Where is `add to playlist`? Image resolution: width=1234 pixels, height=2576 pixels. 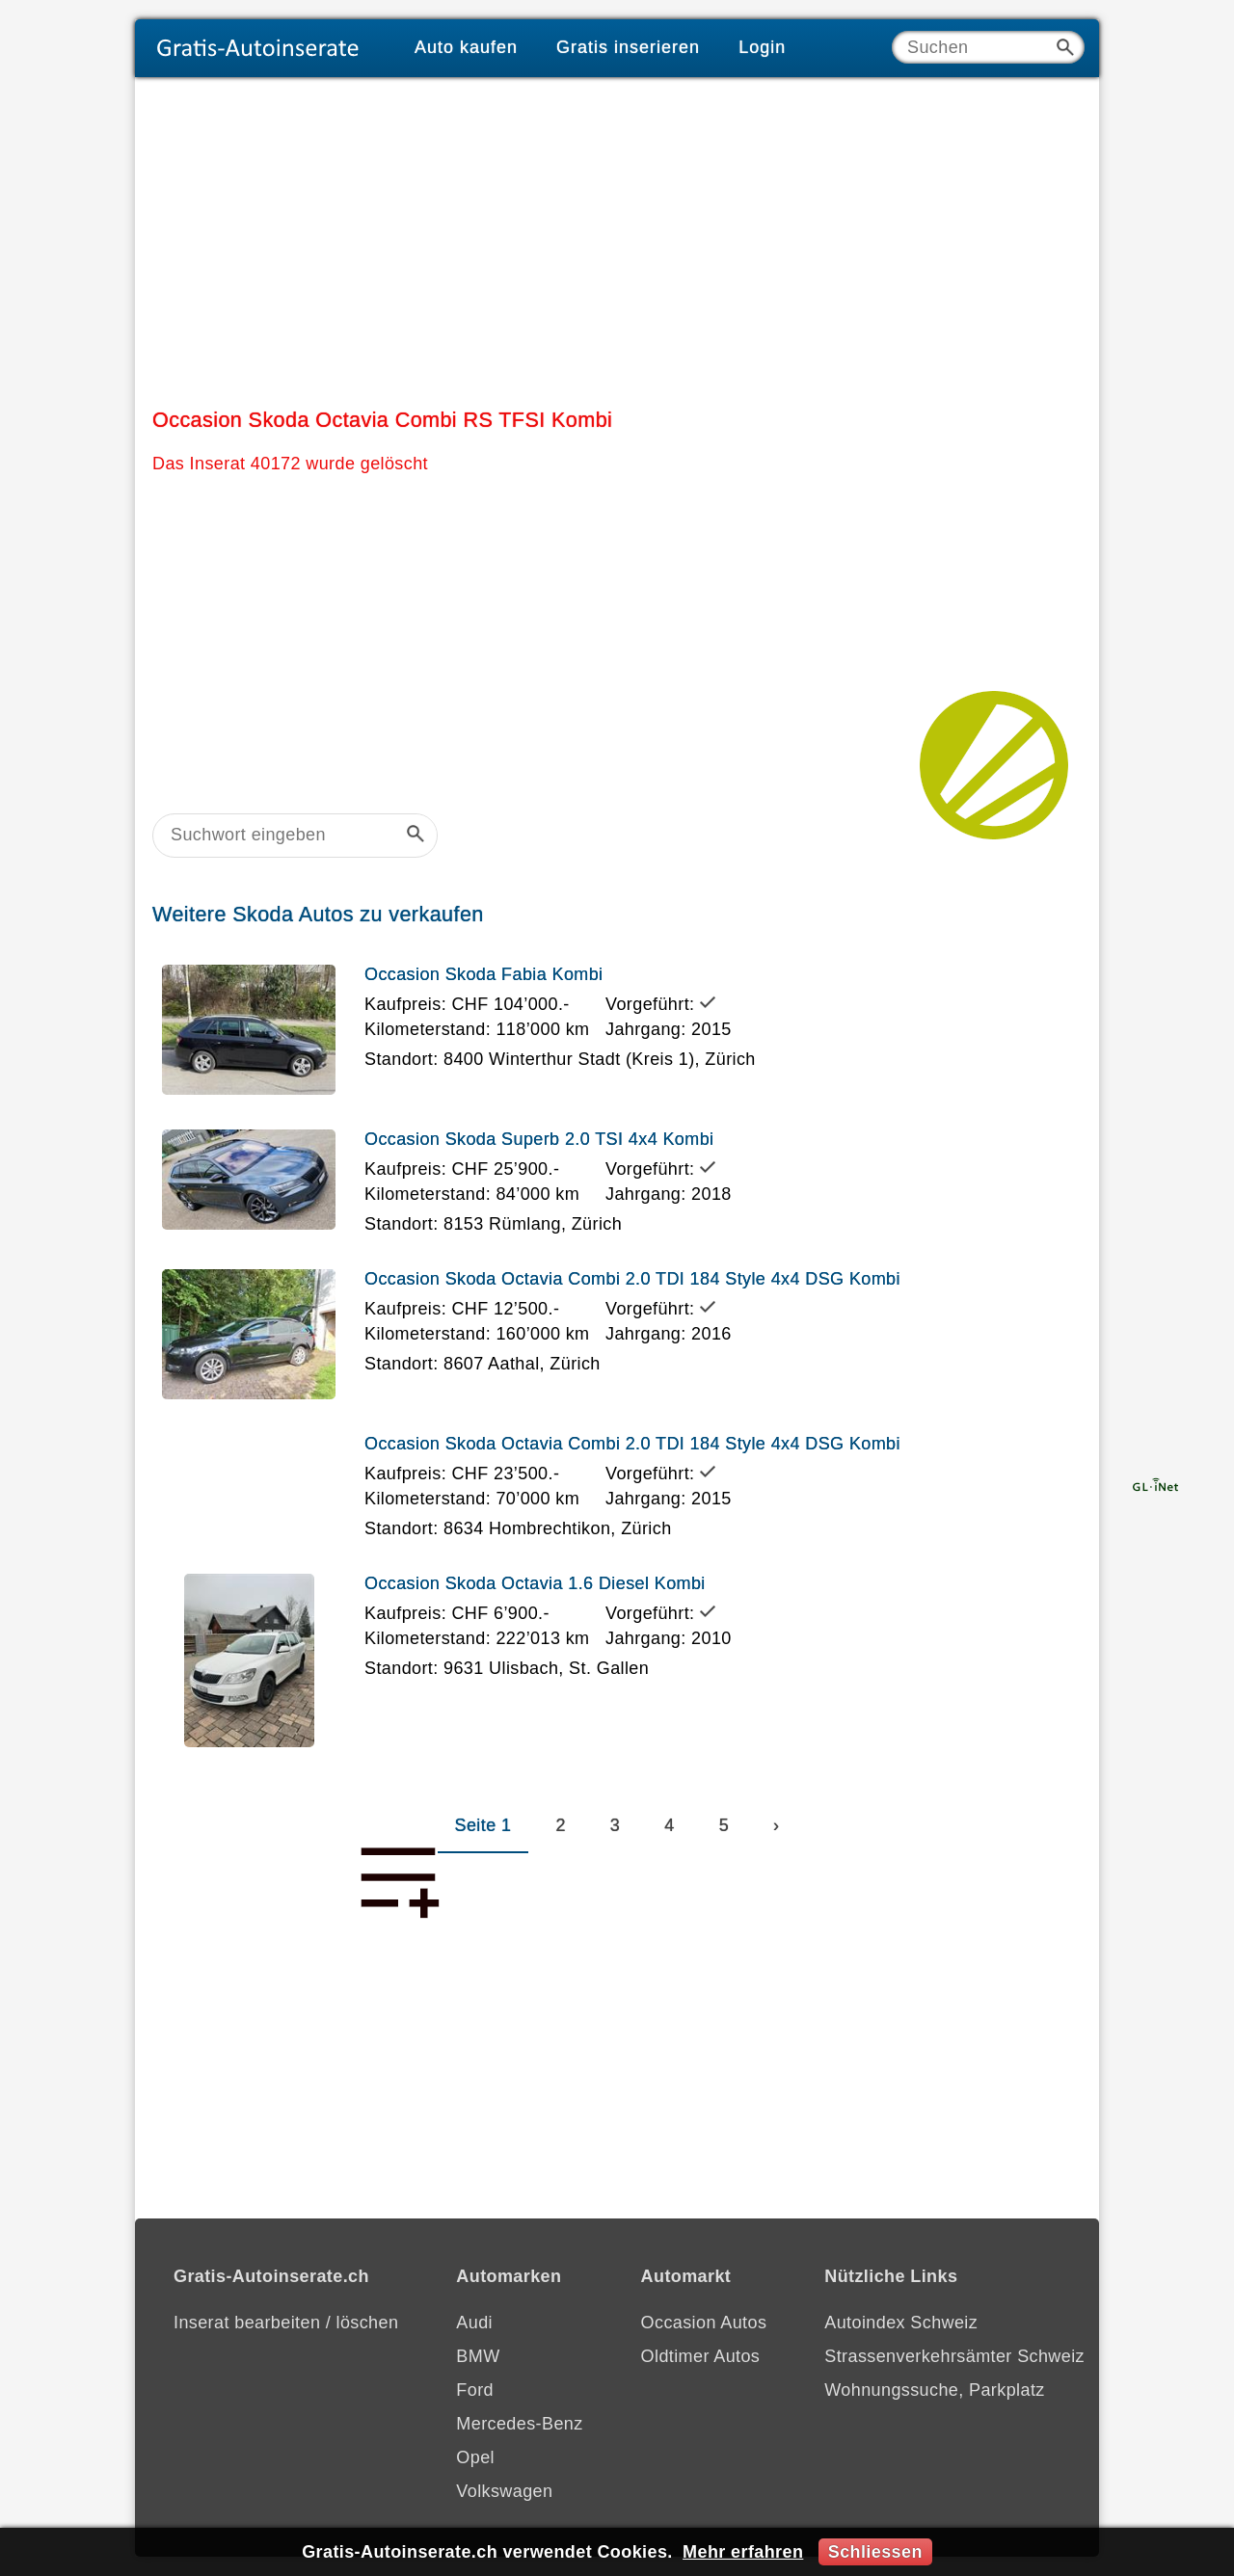 add to playlist is located at coordinates (398, 1877).